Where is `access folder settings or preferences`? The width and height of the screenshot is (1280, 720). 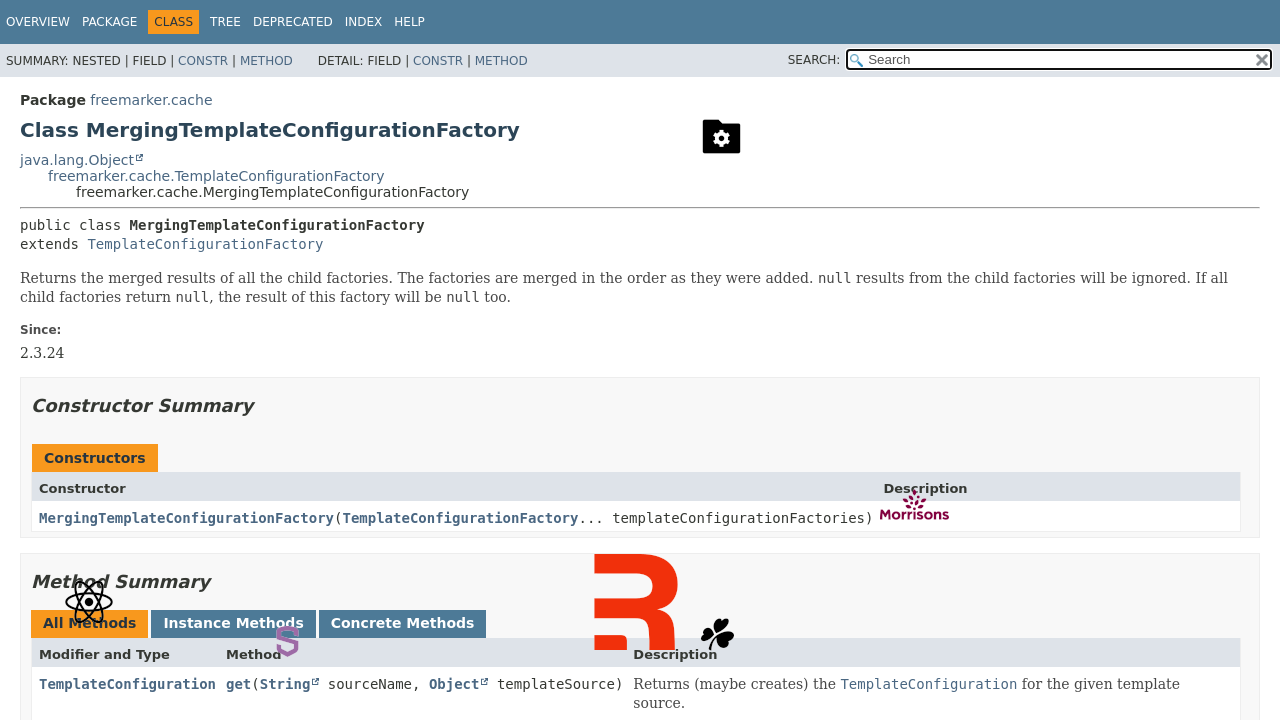 access folder settings or preferences is located at coordinates (721, 136).